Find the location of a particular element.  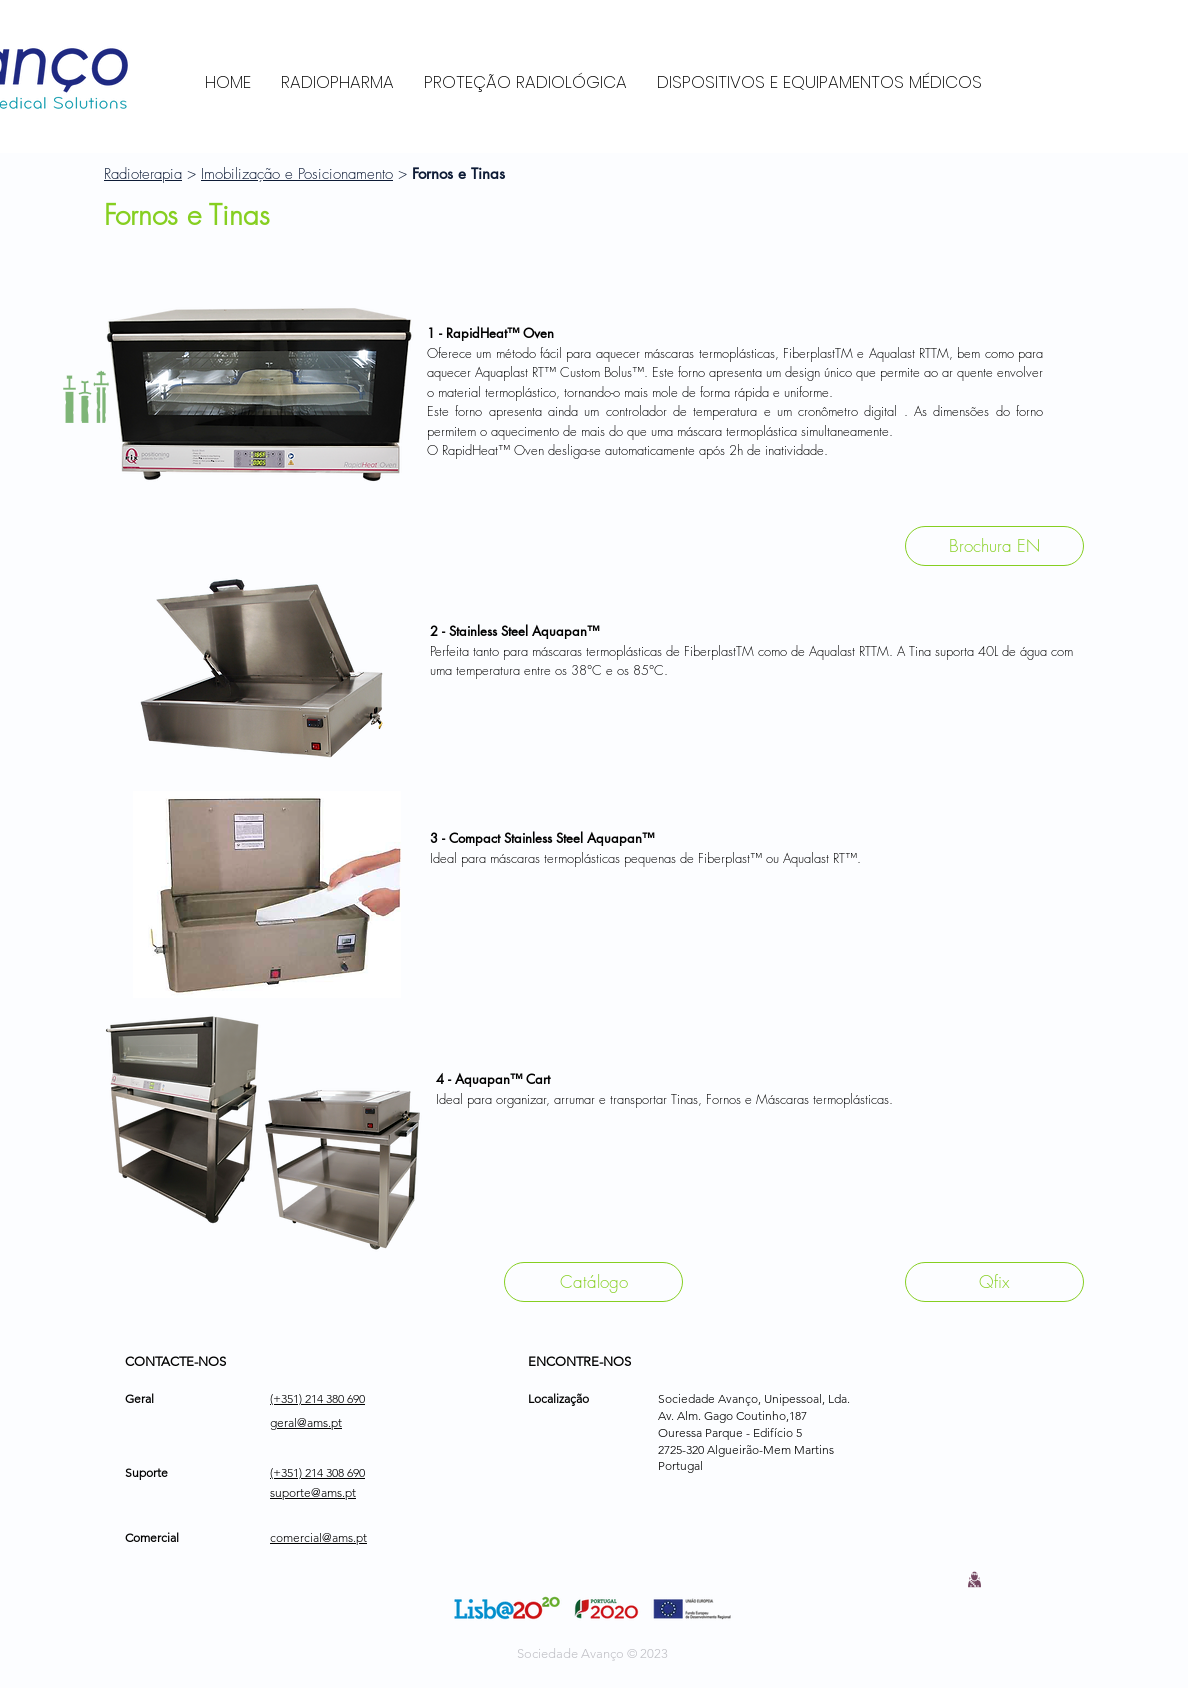

view the Sverd i Fjell monument landmark is located at coordinates (86, 396).